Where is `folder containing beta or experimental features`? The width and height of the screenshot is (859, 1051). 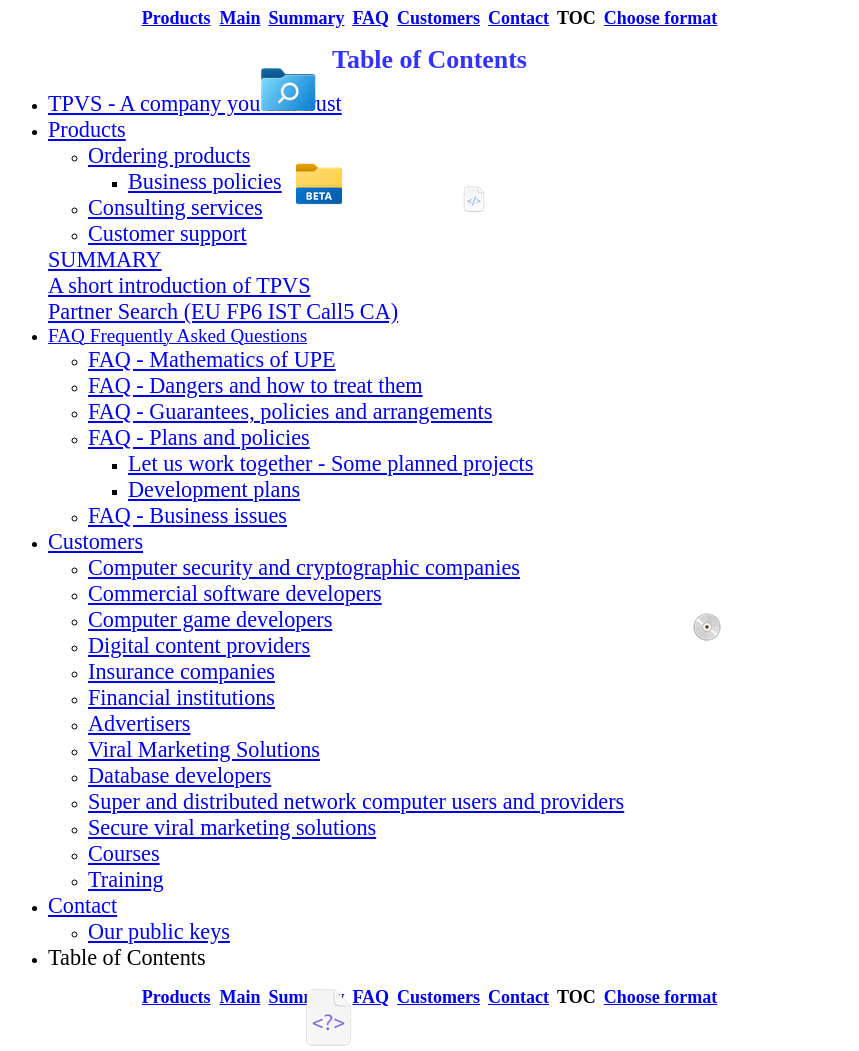 folder containing beta or experimental features is located at coordinates (319, 183).